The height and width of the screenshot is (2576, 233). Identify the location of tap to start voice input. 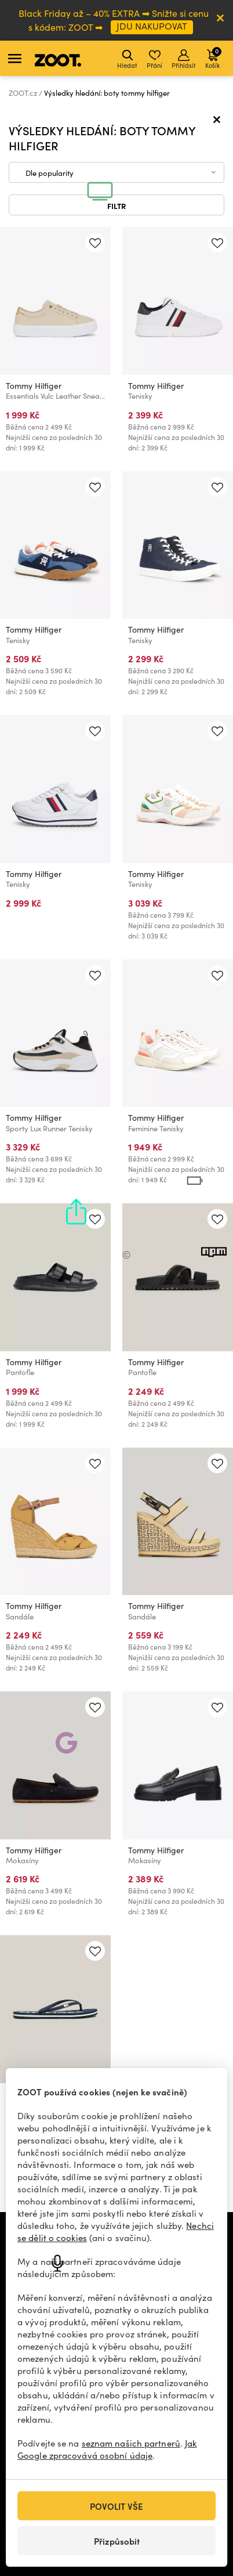
(57, 2263).